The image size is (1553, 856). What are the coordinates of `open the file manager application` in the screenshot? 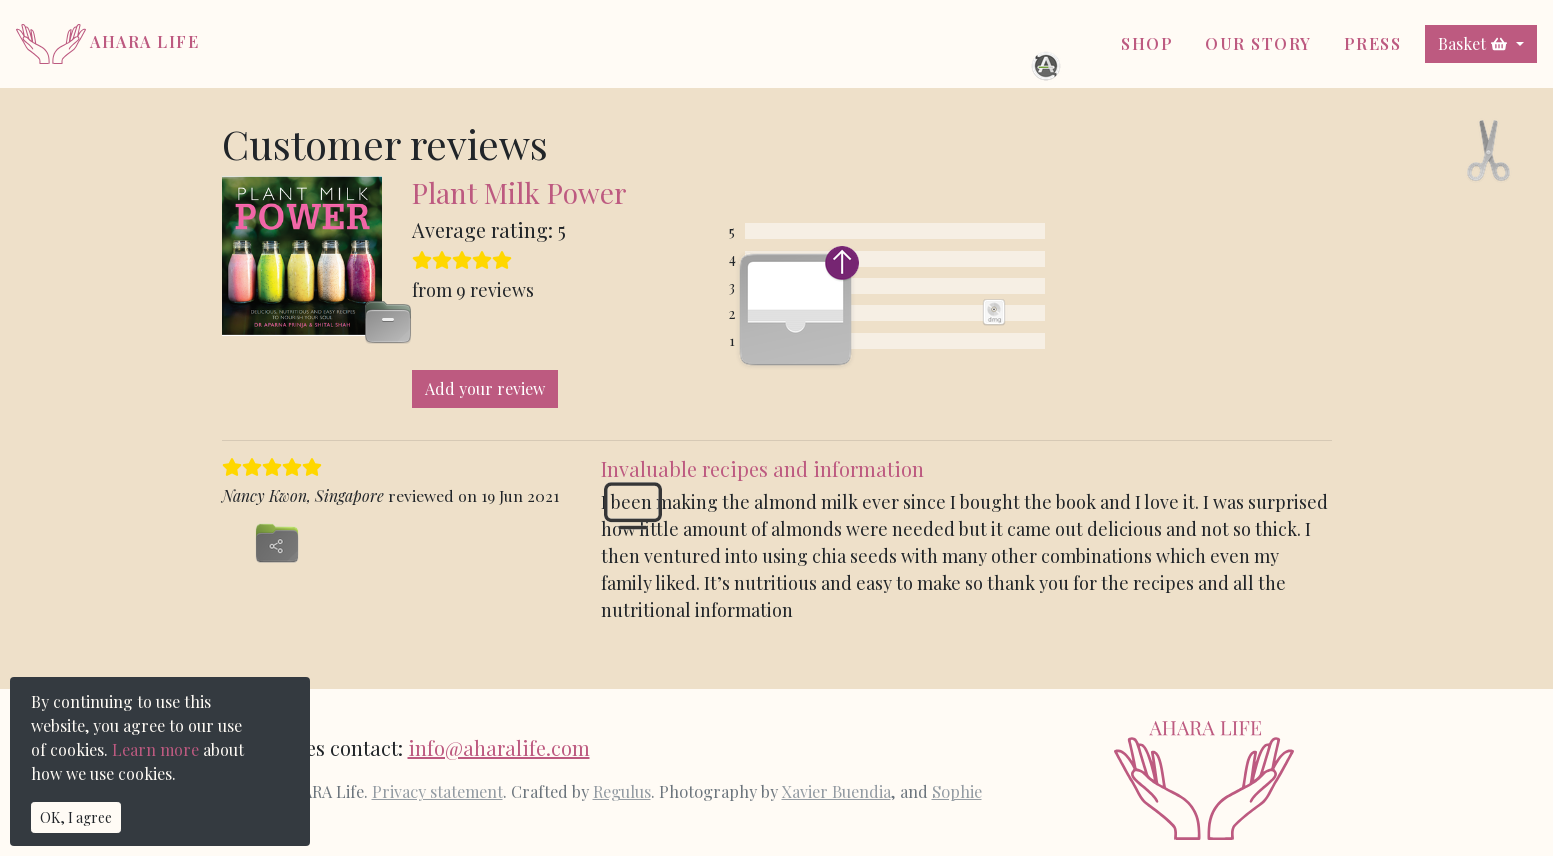 It's located at (388, 322).